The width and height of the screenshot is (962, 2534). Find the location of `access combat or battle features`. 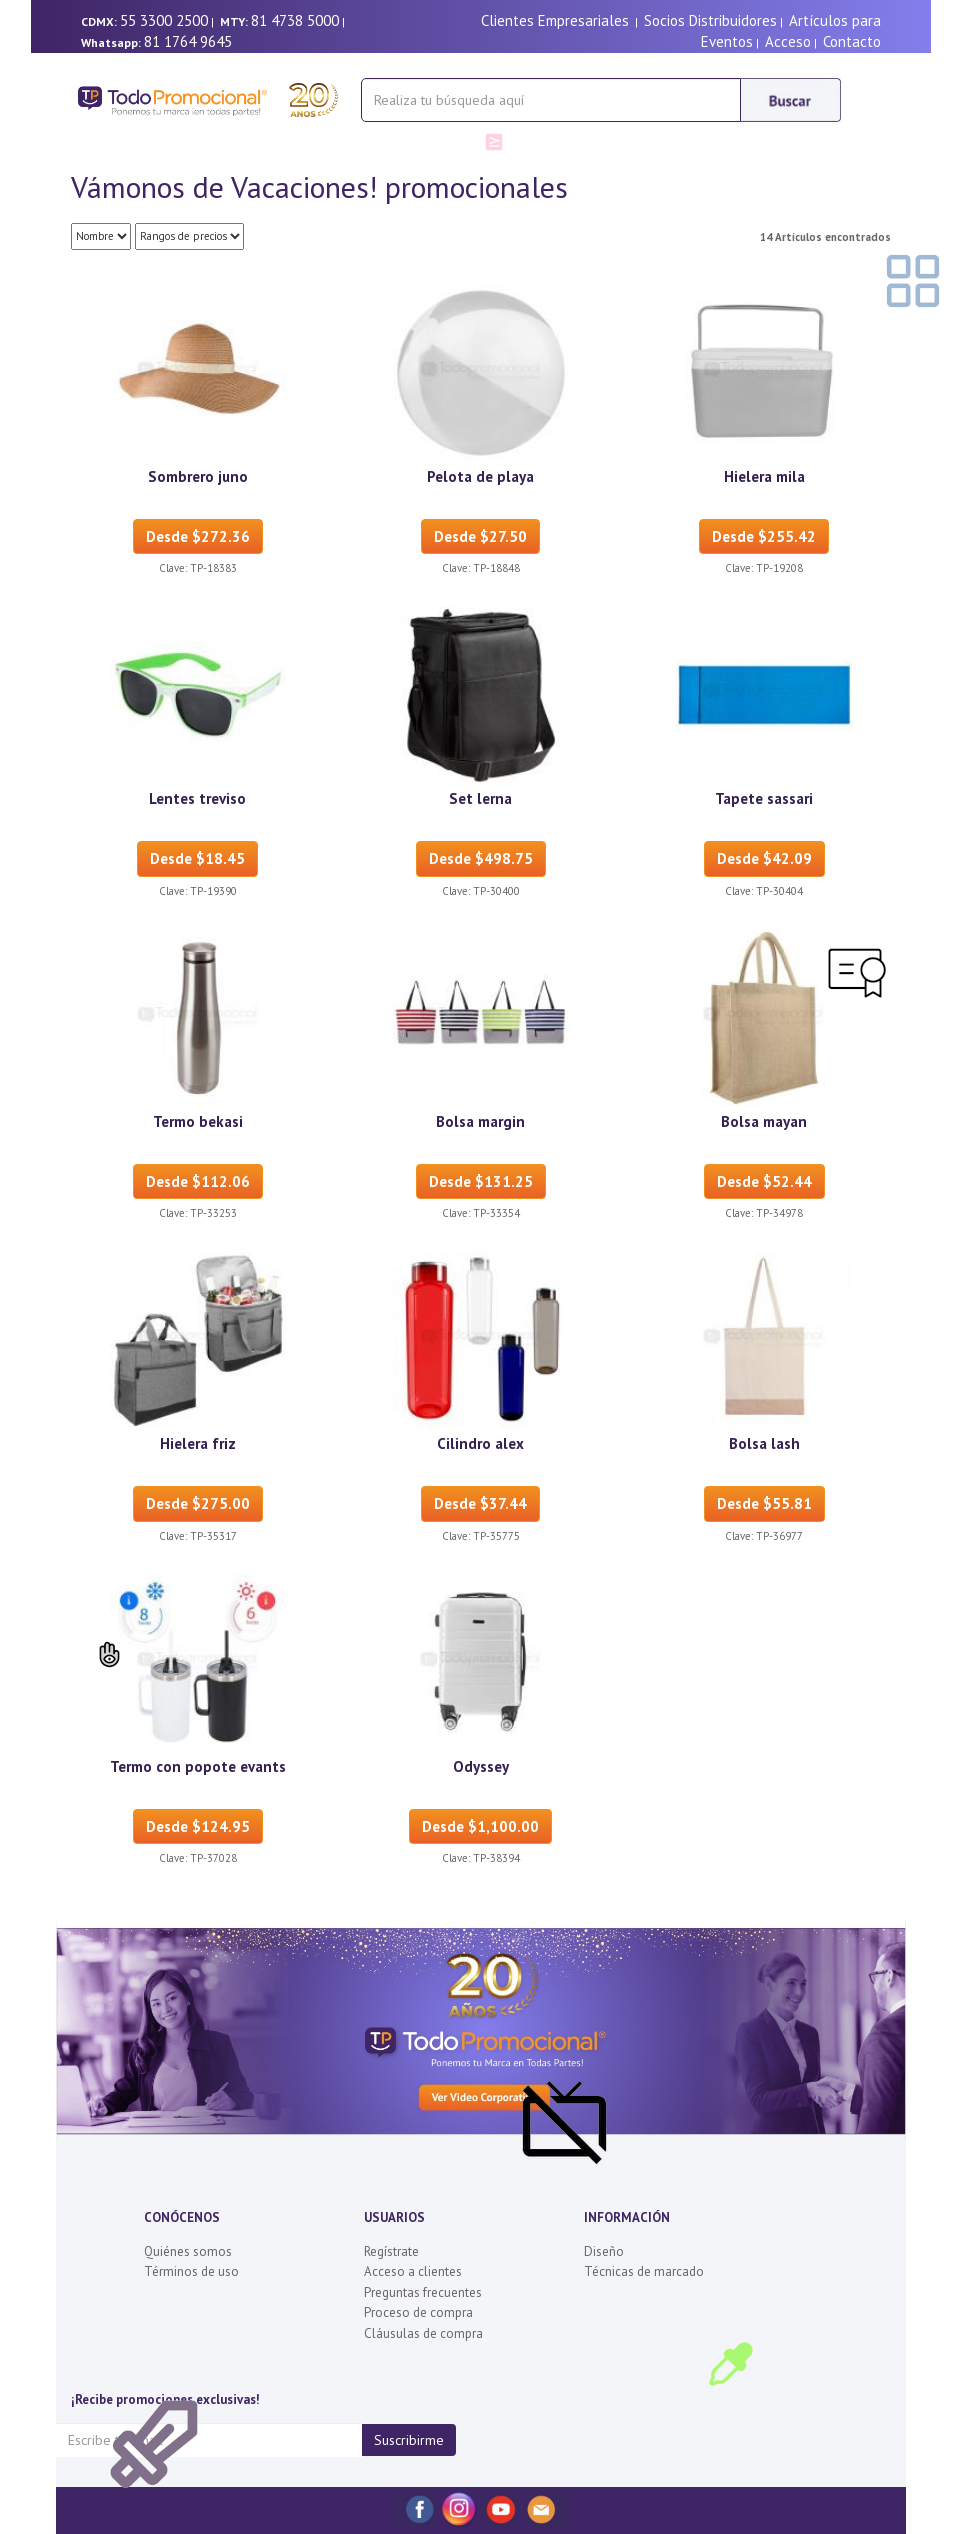

access combat or battle features is located at coordinates (156, 2442).